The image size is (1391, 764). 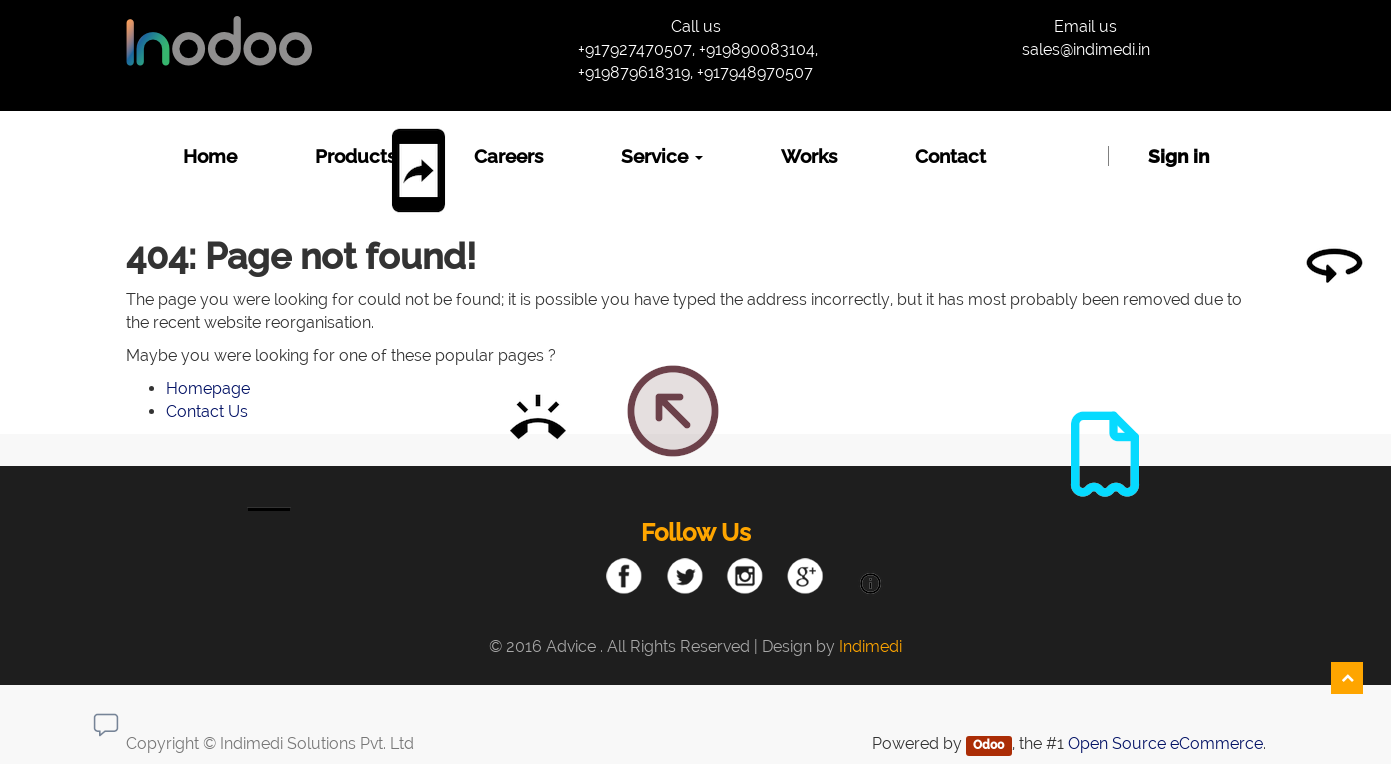 I want to click on view 360-degree panorama or image, so click(x=1334, y=262).